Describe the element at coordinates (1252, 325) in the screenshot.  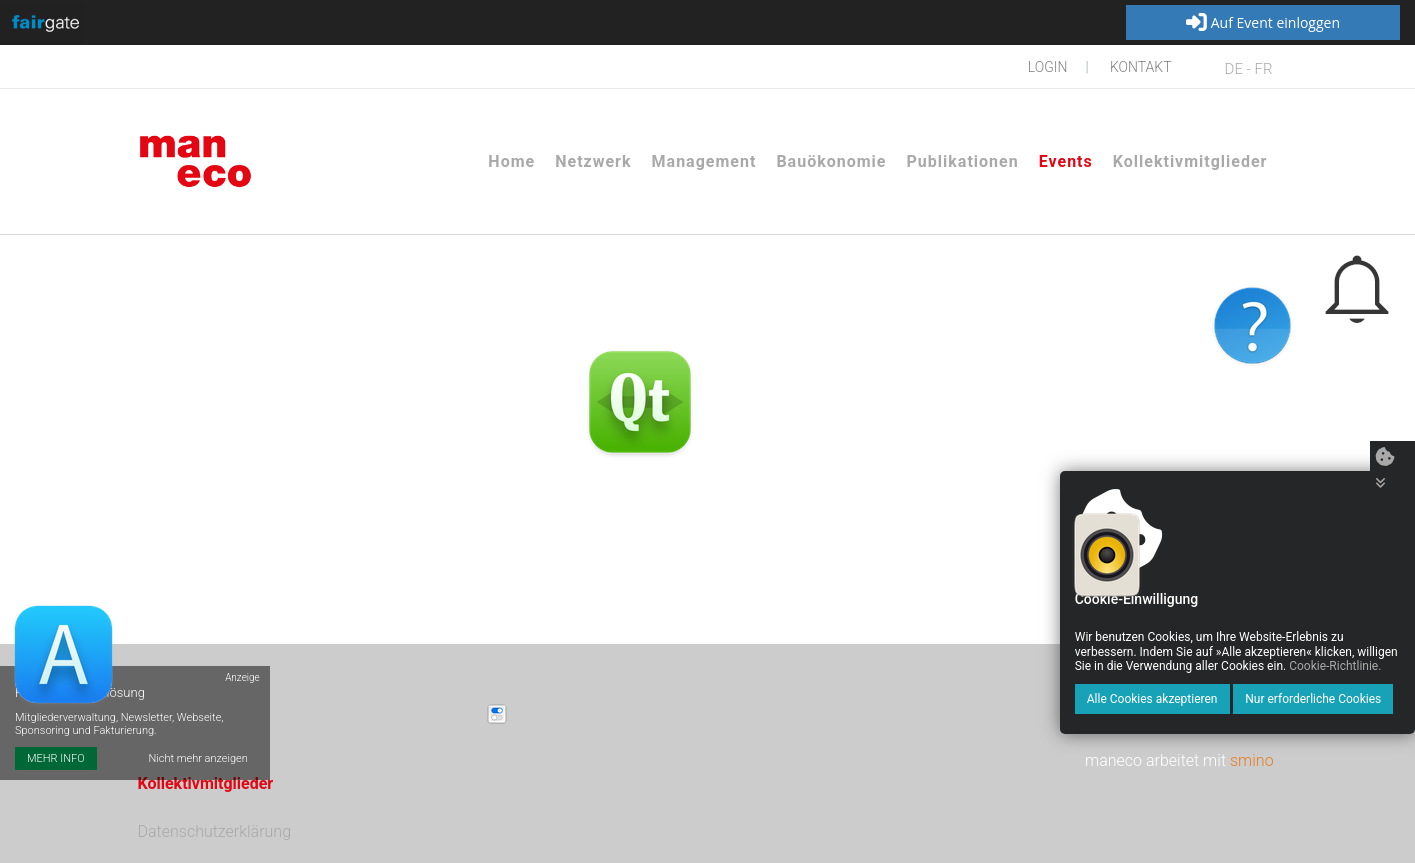
I see `open the help or support center` at that location.